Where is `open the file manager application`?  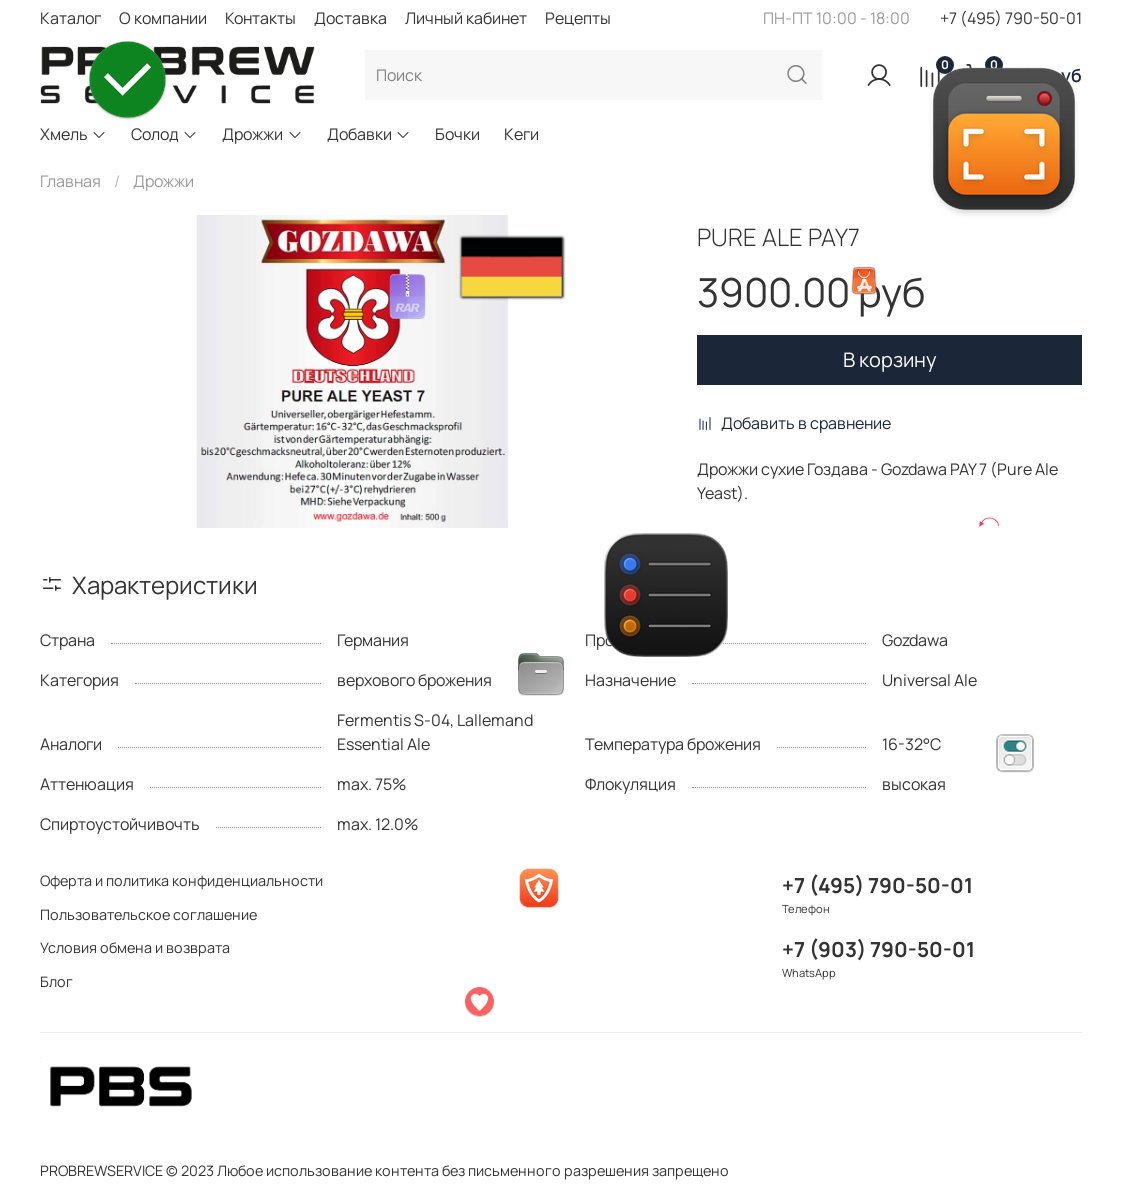 open the file manager application is located at coordinates (541, 674).